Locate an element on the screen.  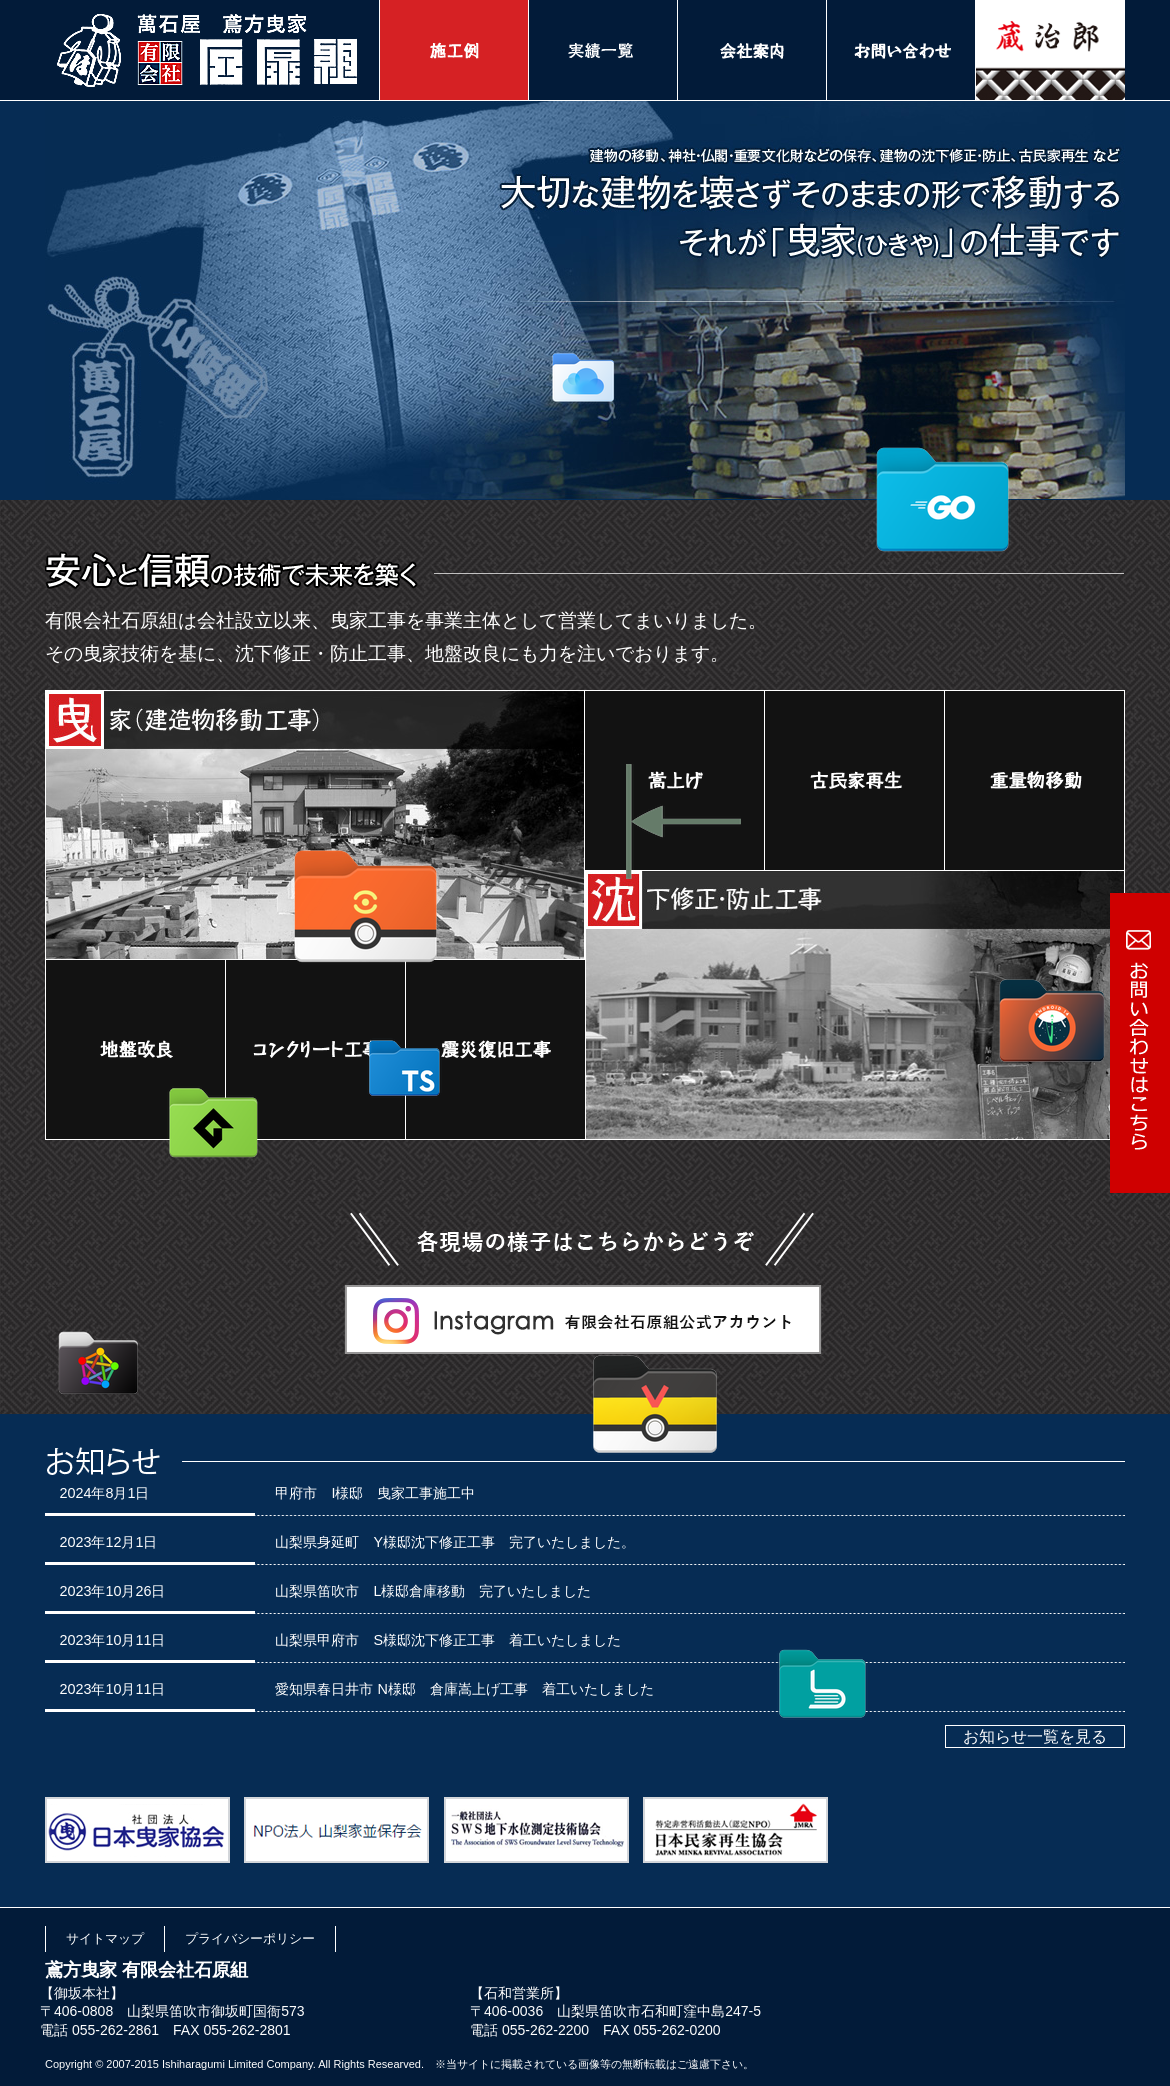
typescript project folder is located at coordinates (404, 1070).